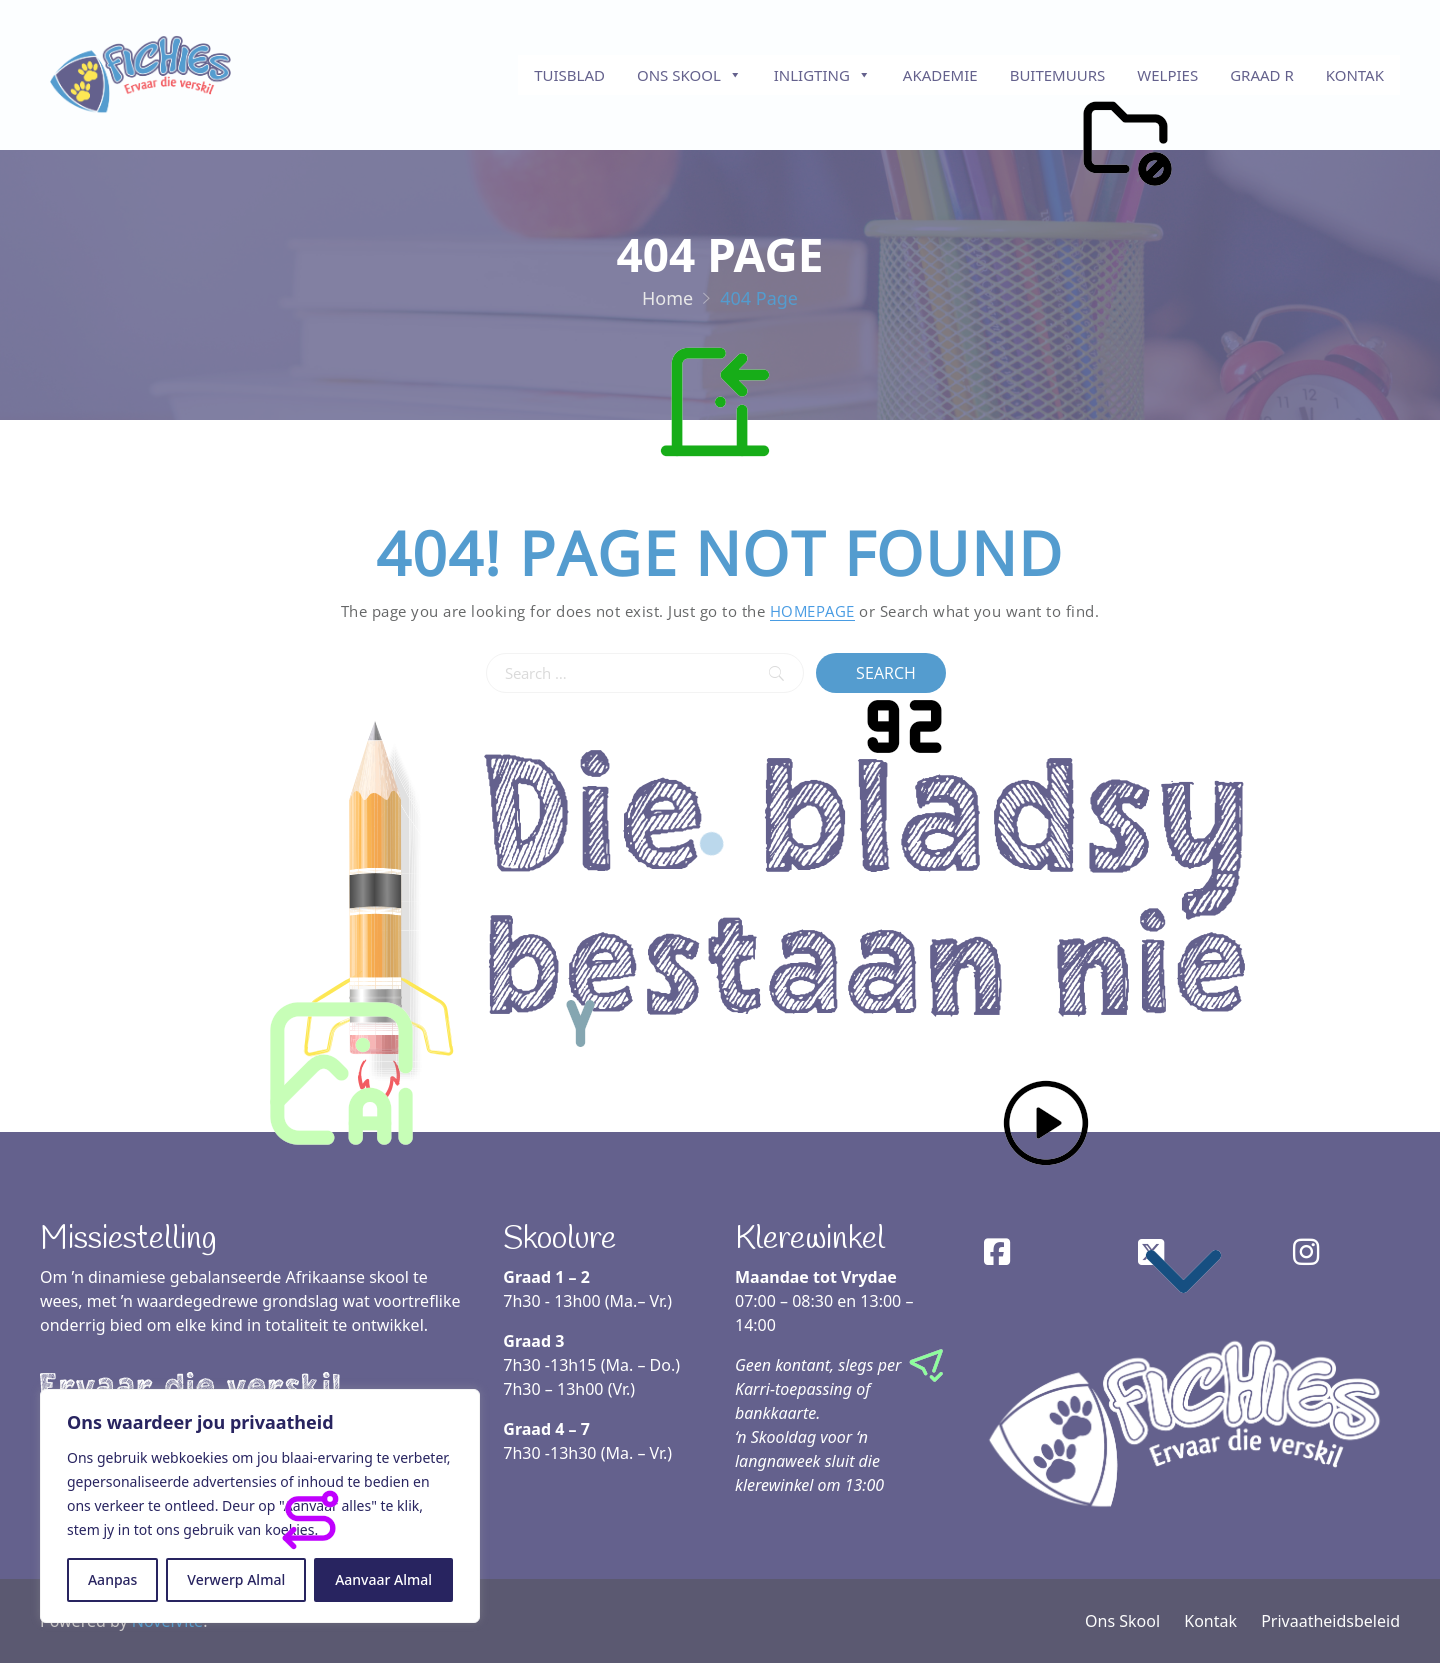 The image size is (1440, 1663). I want to click on cancel folder upload or creation, so click(1125, 139).